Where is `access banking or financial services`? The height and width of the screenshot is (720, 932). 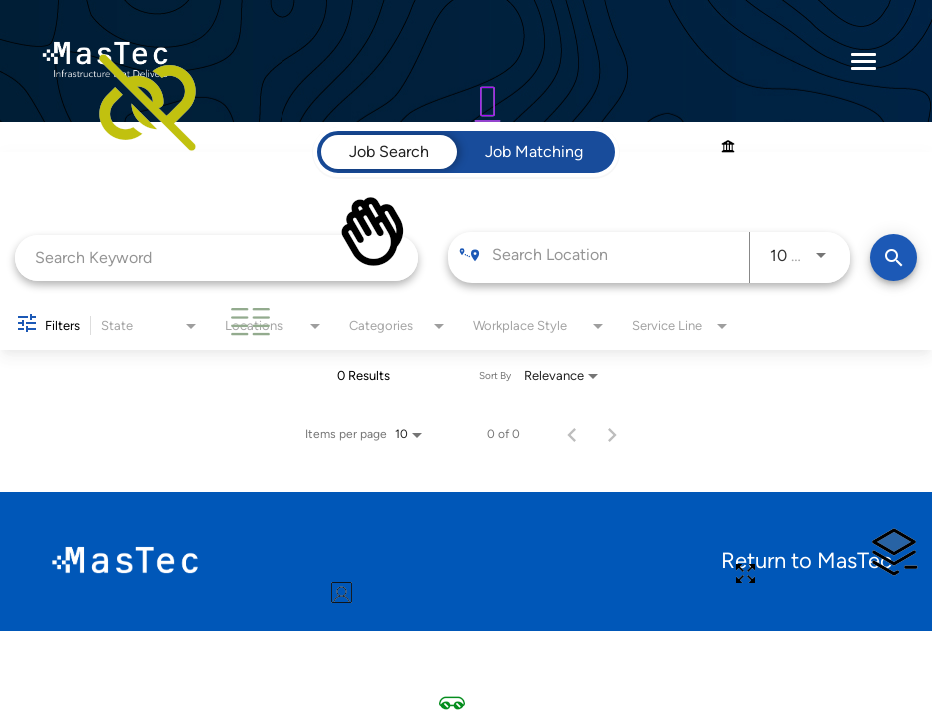
access banking or financial services is located at coordinates (728, 146).